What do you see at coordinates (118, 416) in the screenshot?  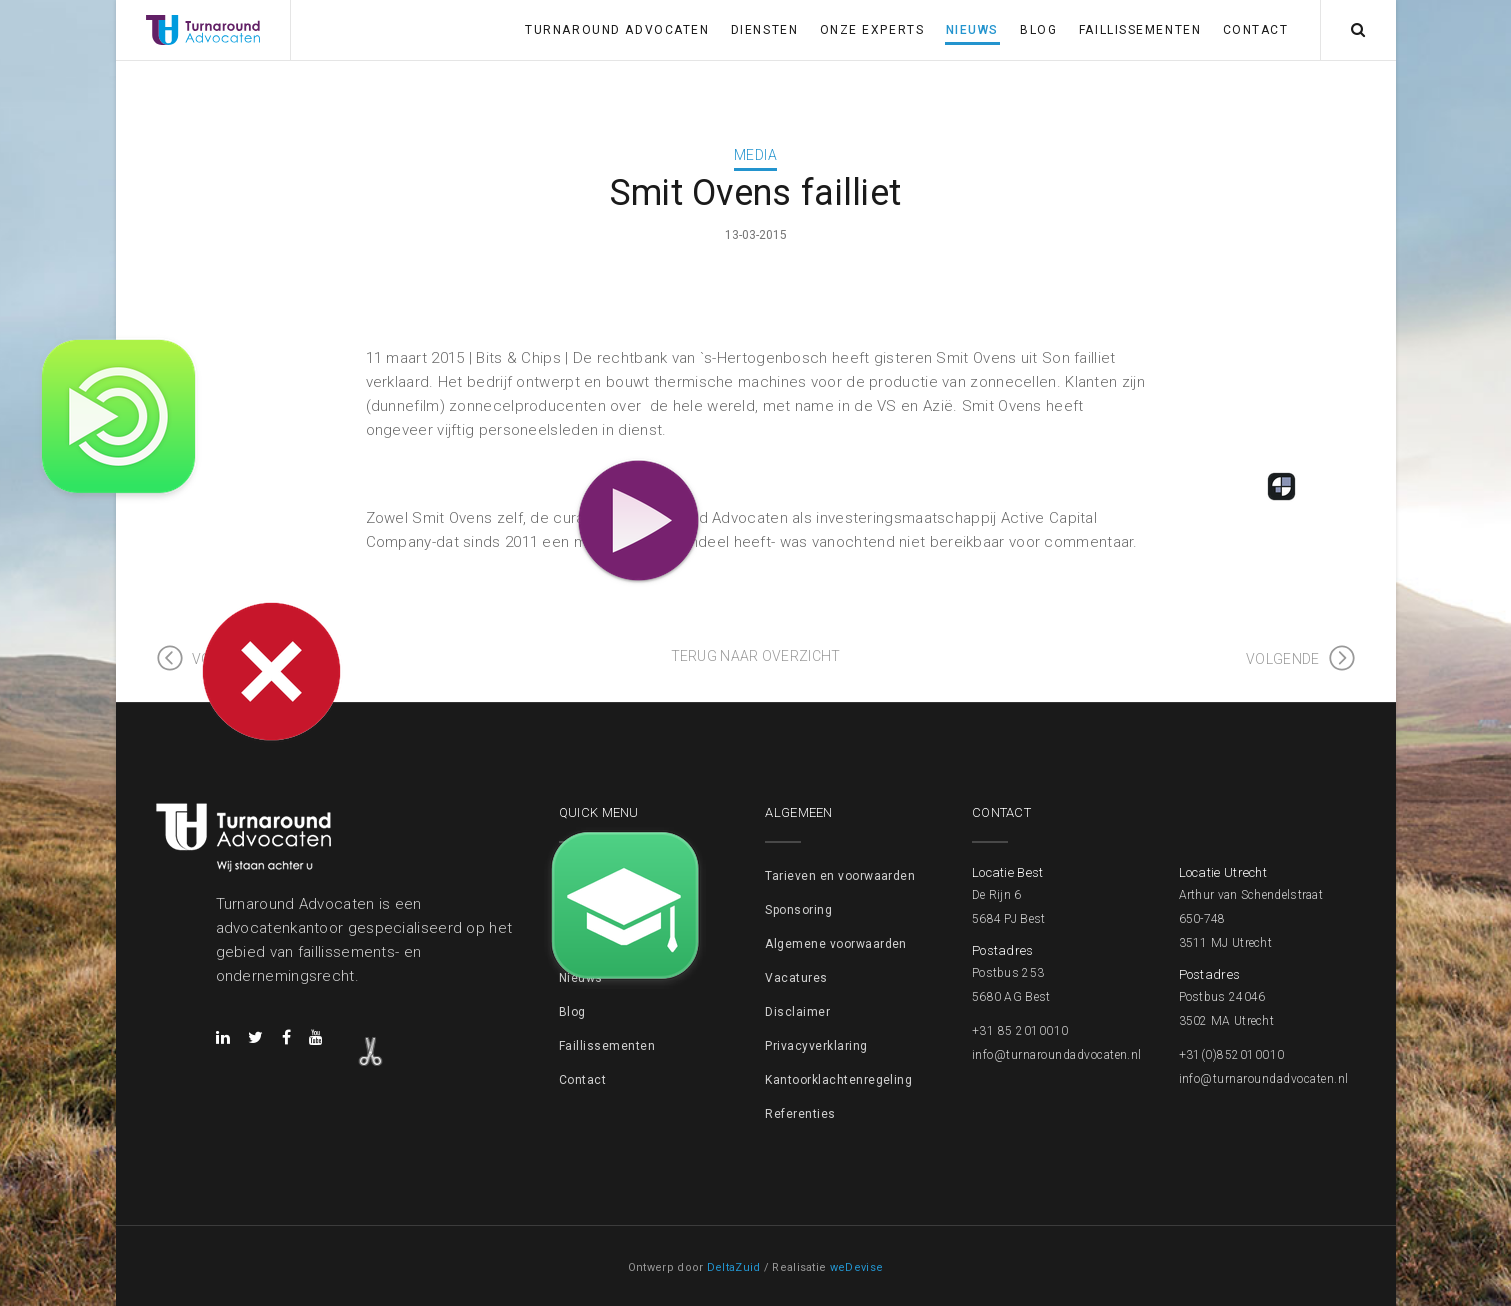 I see `open the mate desktop environment app` at bounding box center [118, 416].